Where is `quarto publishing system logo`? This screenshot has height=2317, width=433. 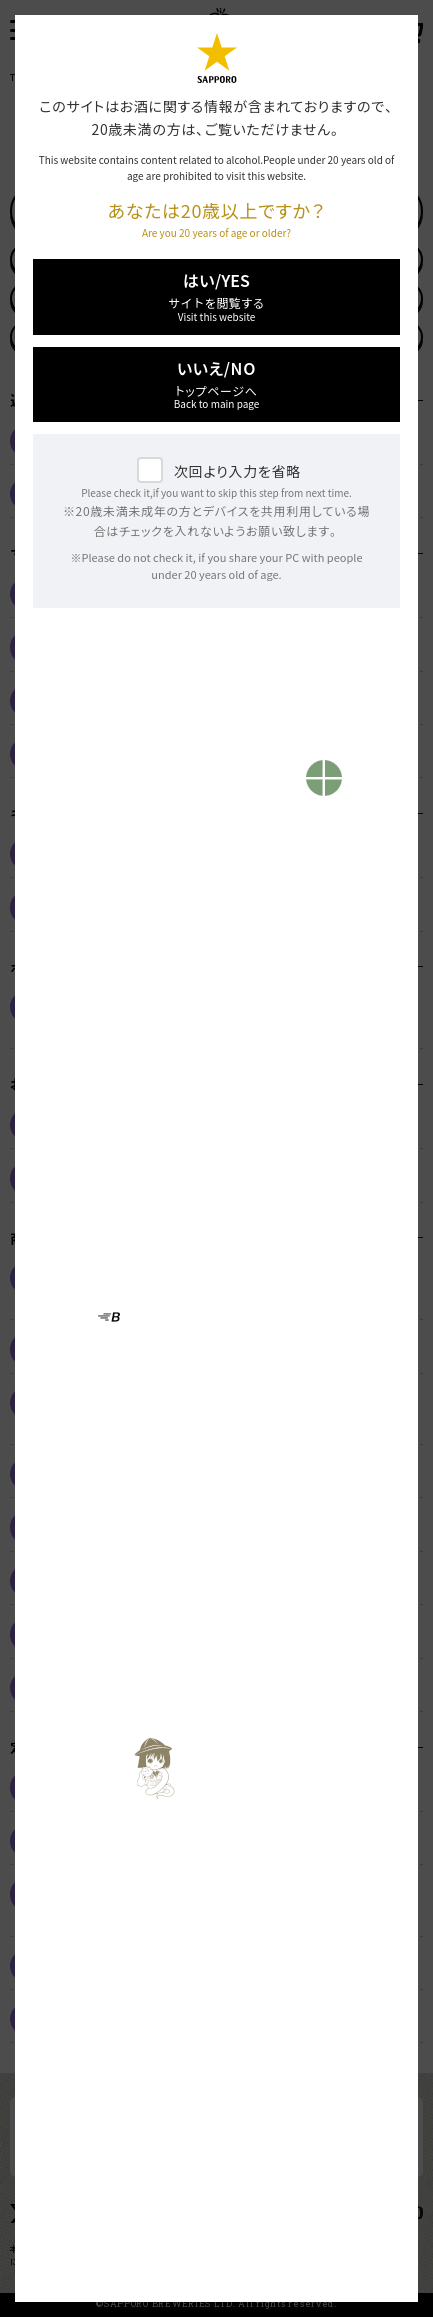 quarto publishing system logo is located at coordinates (324, 778).